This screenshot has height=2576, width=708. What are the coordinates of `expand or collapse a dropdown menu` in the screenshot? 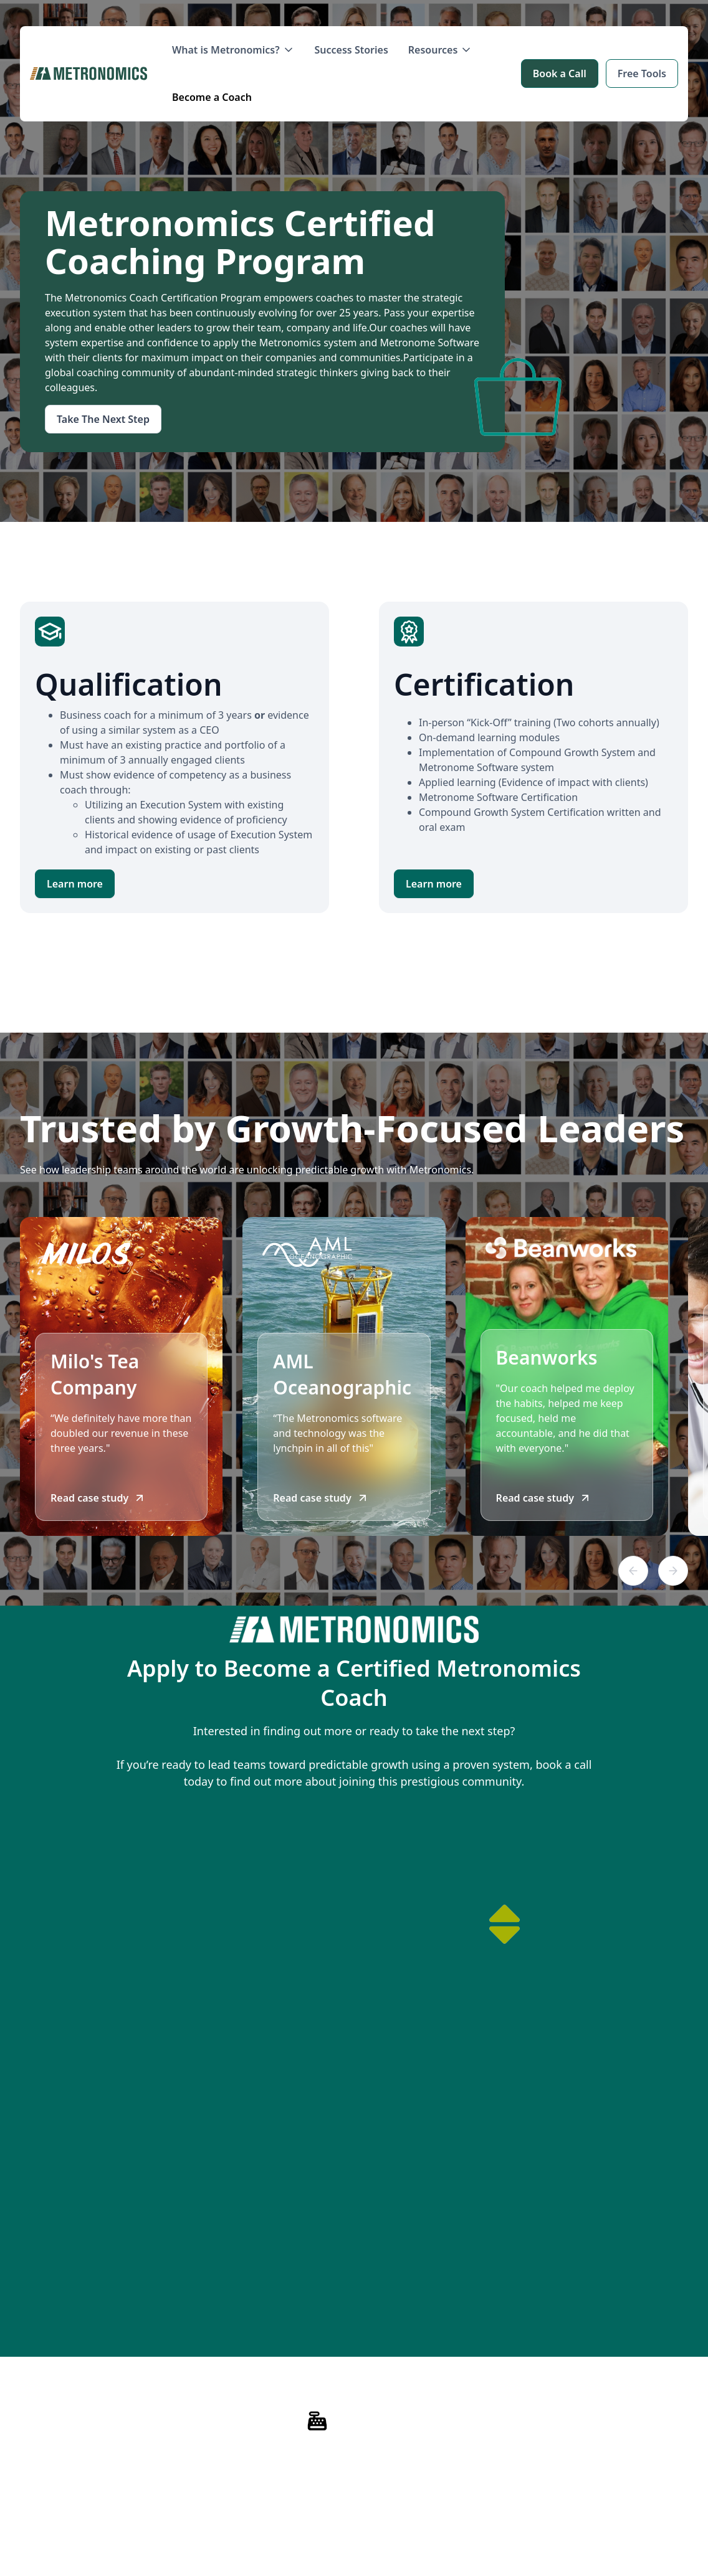 It's located at (504, 1924).